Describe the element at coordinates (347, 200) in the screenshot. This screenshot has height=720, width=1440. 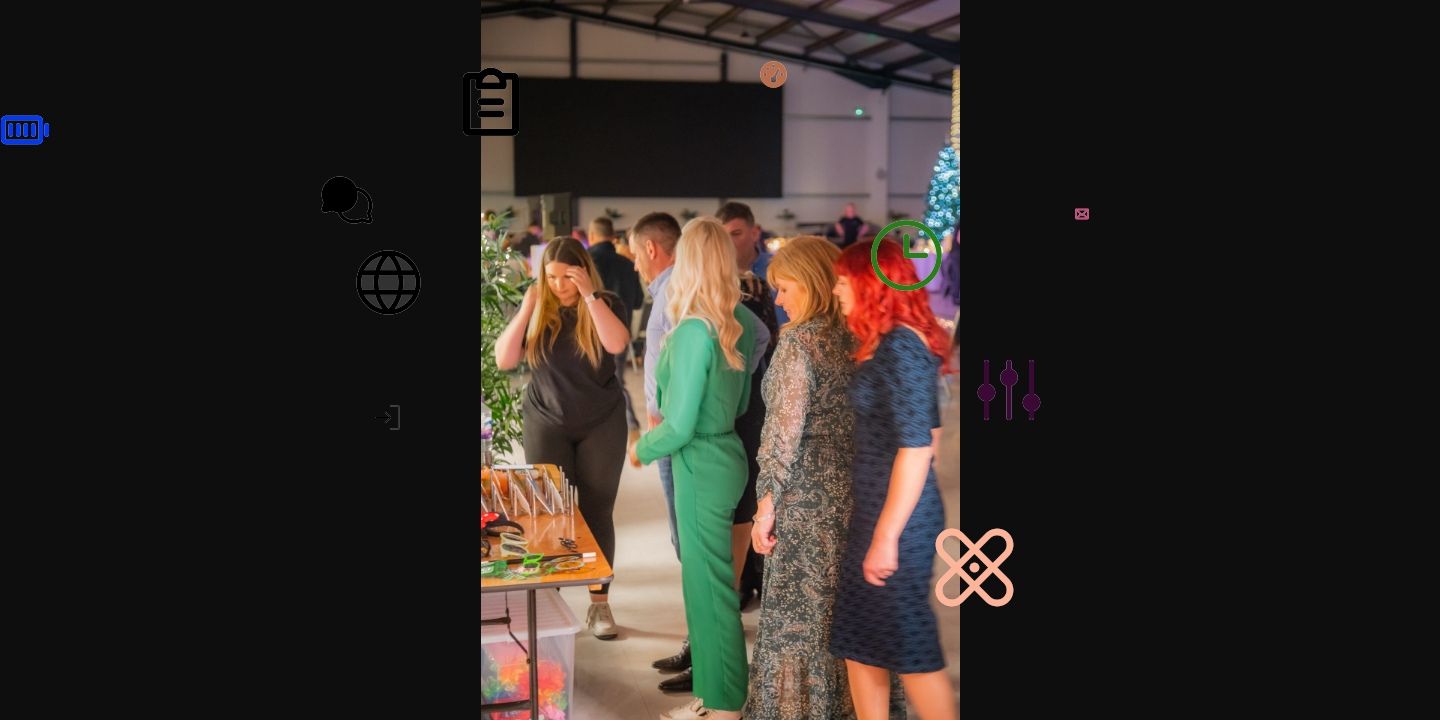
I see `open chat or messaging` at that location.